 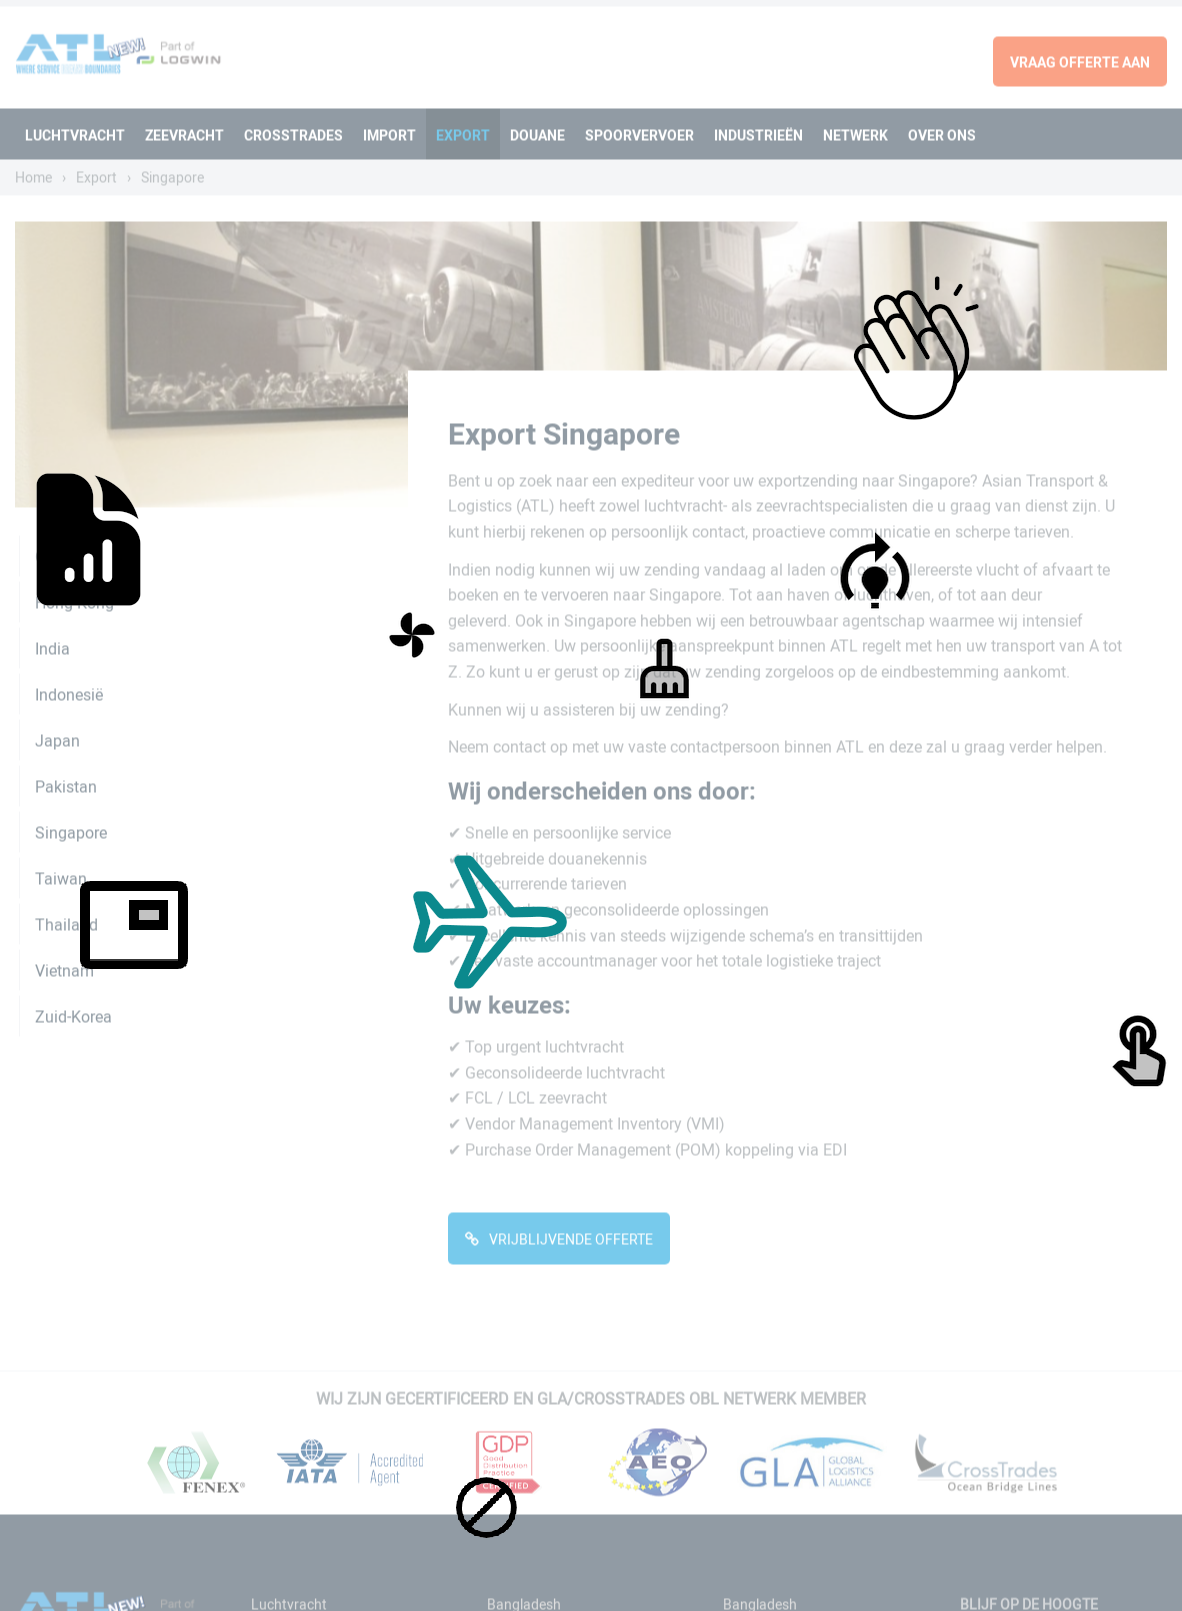 What do you see at coordinates (412, 635) in the screenshot?
I see `access toys or games category` at bounding box center [412, 635].